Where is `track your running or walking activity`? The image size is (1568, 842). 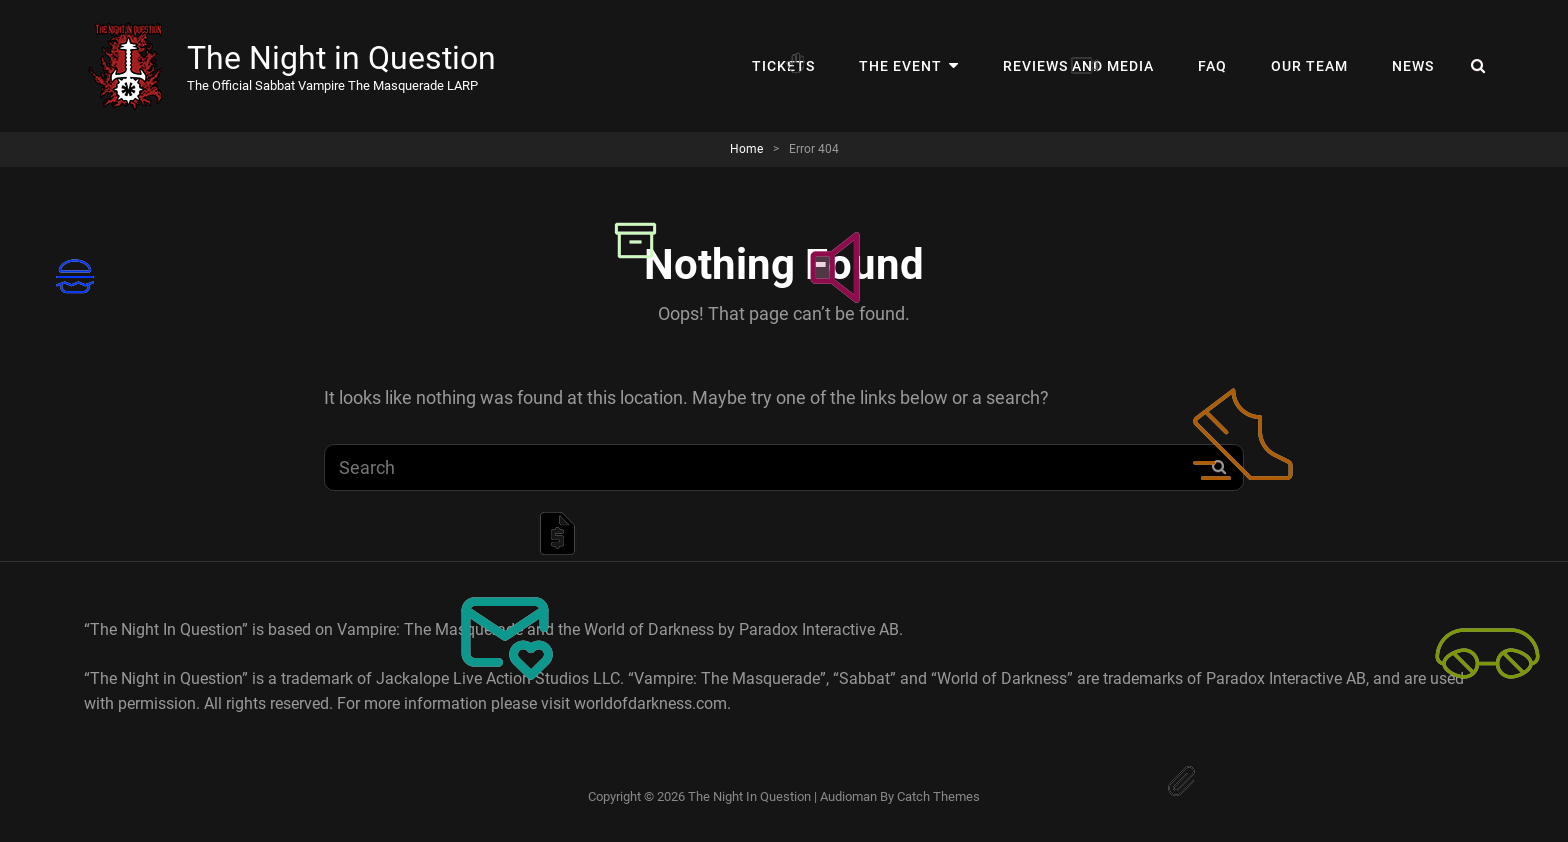 track your running or walking activity is located at coordinates (1241, 440).